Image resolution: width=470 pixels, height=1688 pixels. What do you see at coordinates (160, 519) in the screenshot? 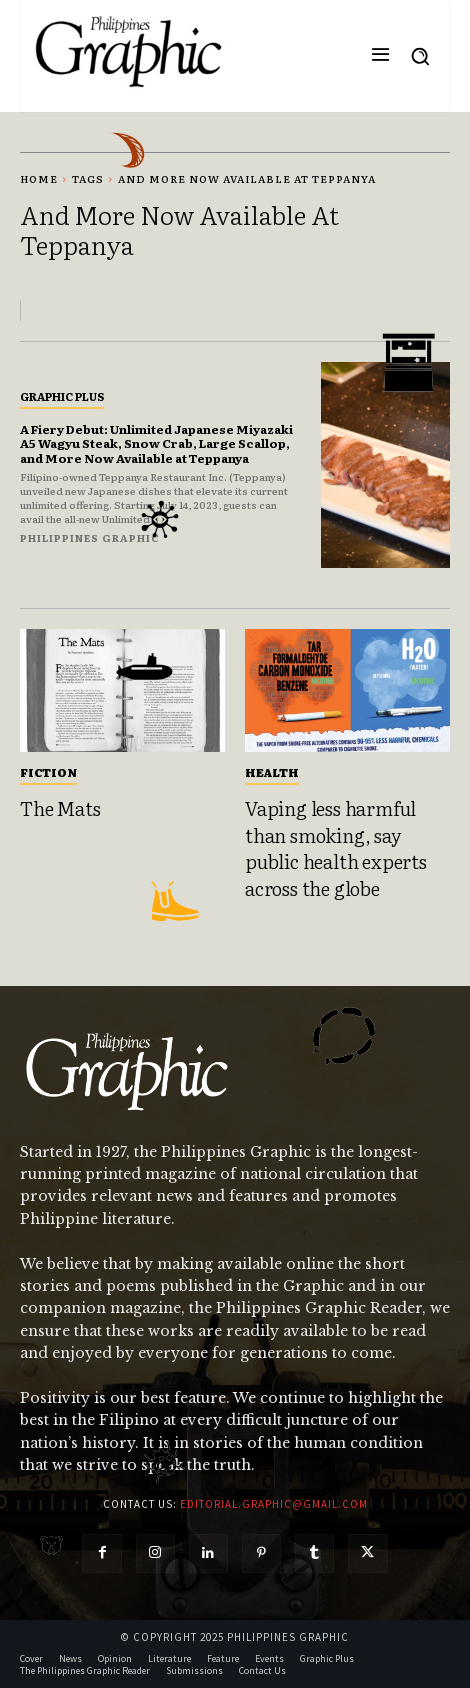
I see `a quirky or playful weather indicator for sunny conditions` at bounding box center [160, 519].